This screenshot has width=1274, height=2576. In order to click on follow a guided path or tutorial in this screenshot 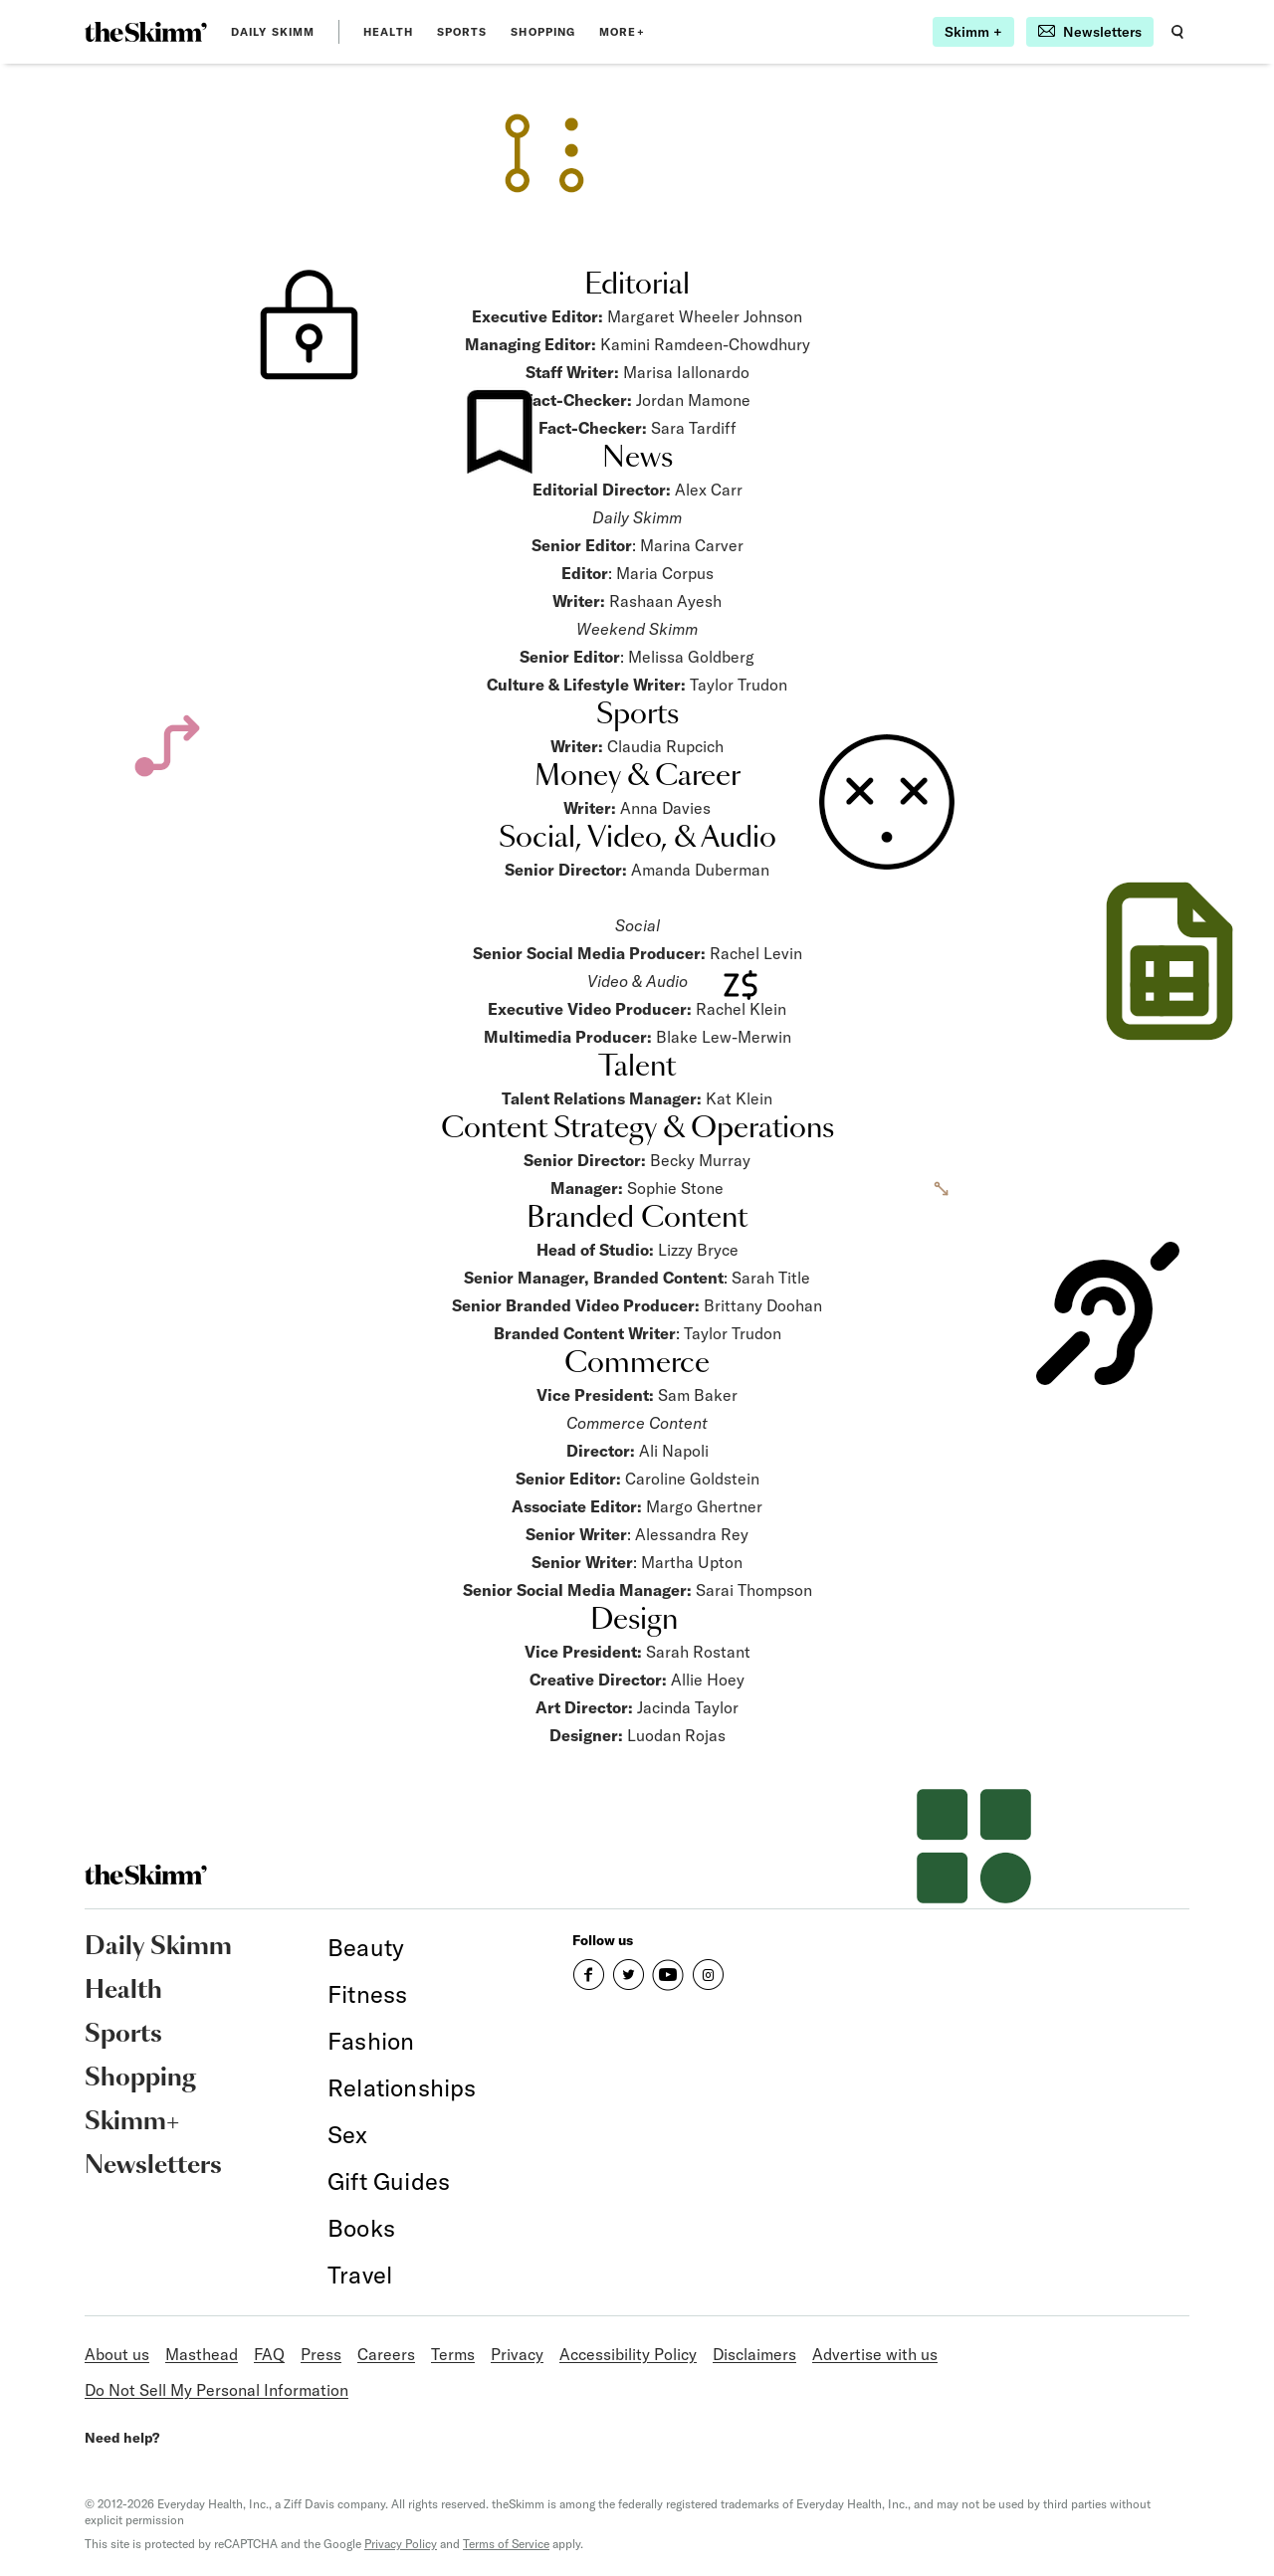, I will do `click(167, 744)`.